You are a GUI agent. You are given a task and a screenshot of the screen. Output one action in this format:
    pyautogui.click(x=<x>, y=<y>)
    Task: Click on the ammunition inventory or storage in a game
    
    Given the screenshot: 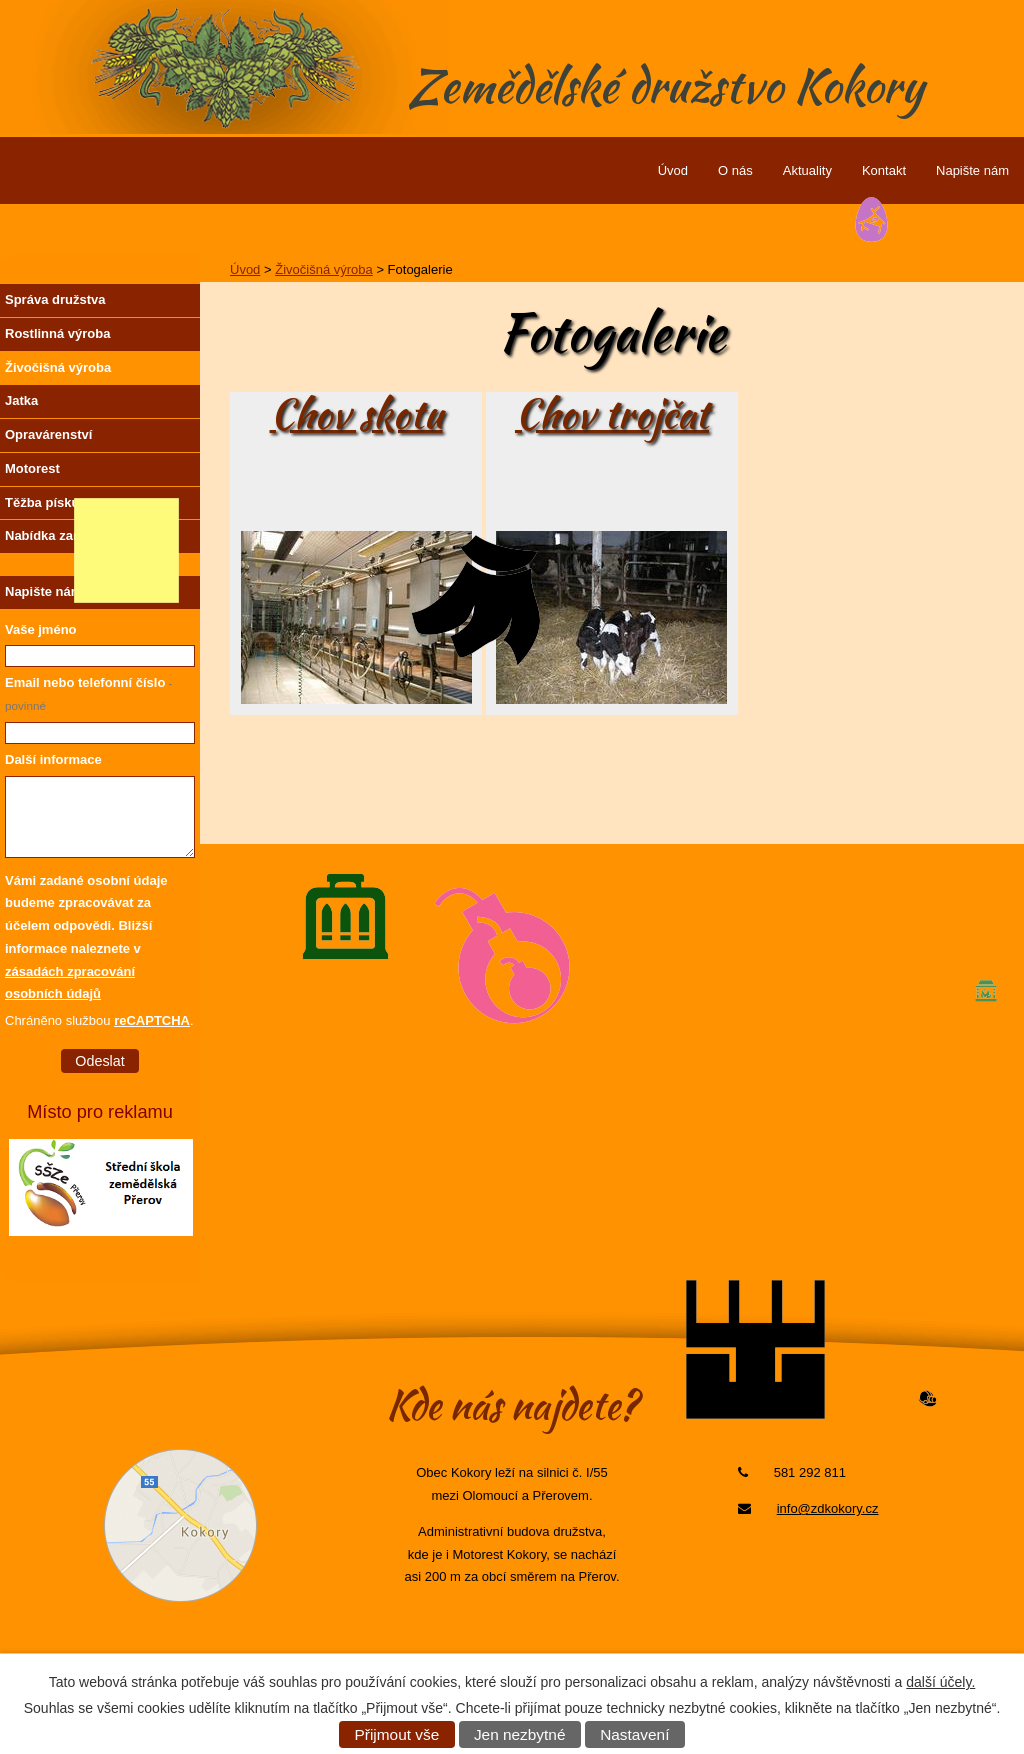 What is the action you would take?
    pyautogui.click(x=345, y=916)
    